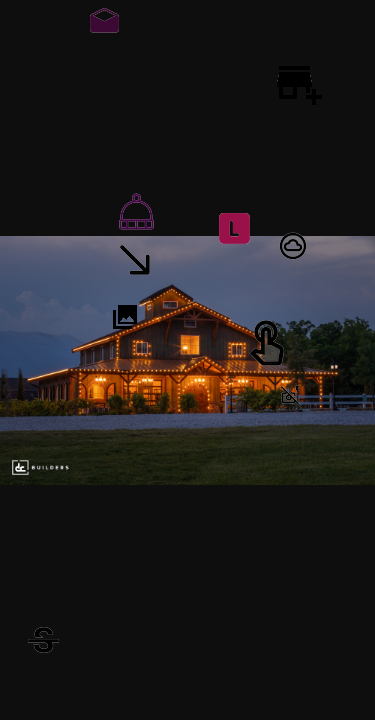  I want to click on add a new business location, so click(299, 82).